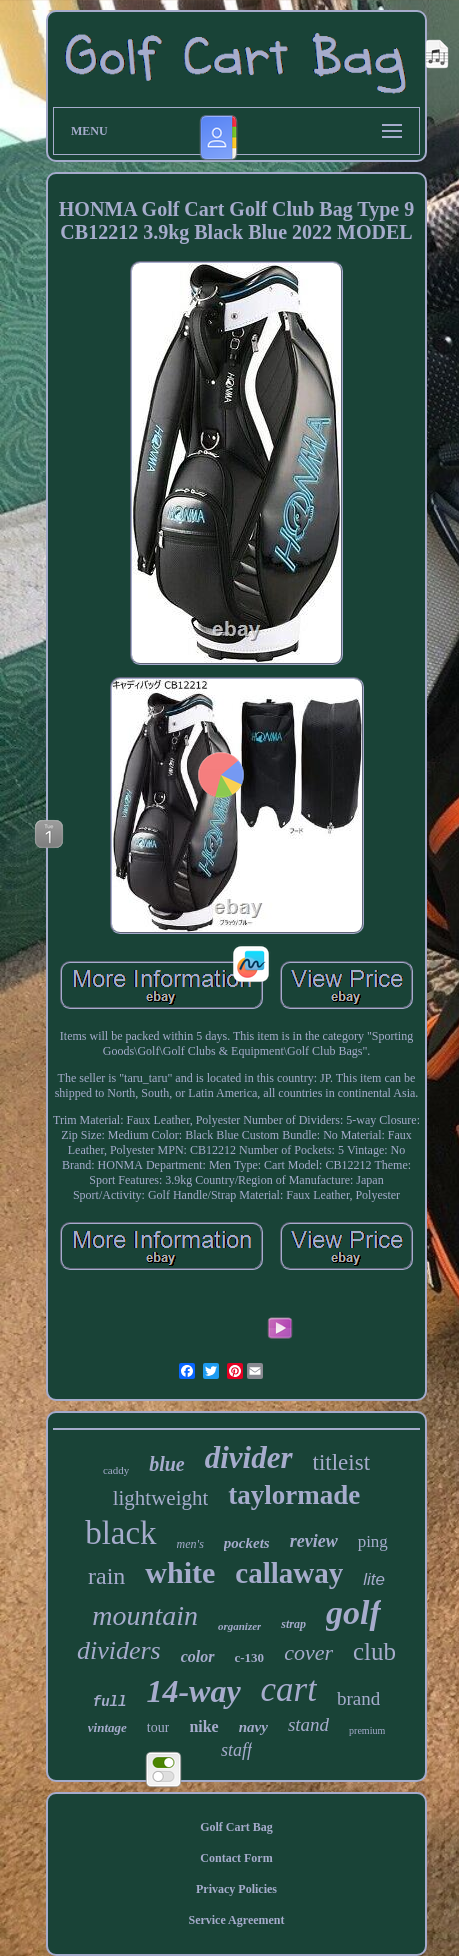 The height and width of the screenshot is (1956, 459). What do you see at coordinates (163, 1769) in the screenshot?
I see `open gnome tweaks application` at bounding box center [163, 1769].